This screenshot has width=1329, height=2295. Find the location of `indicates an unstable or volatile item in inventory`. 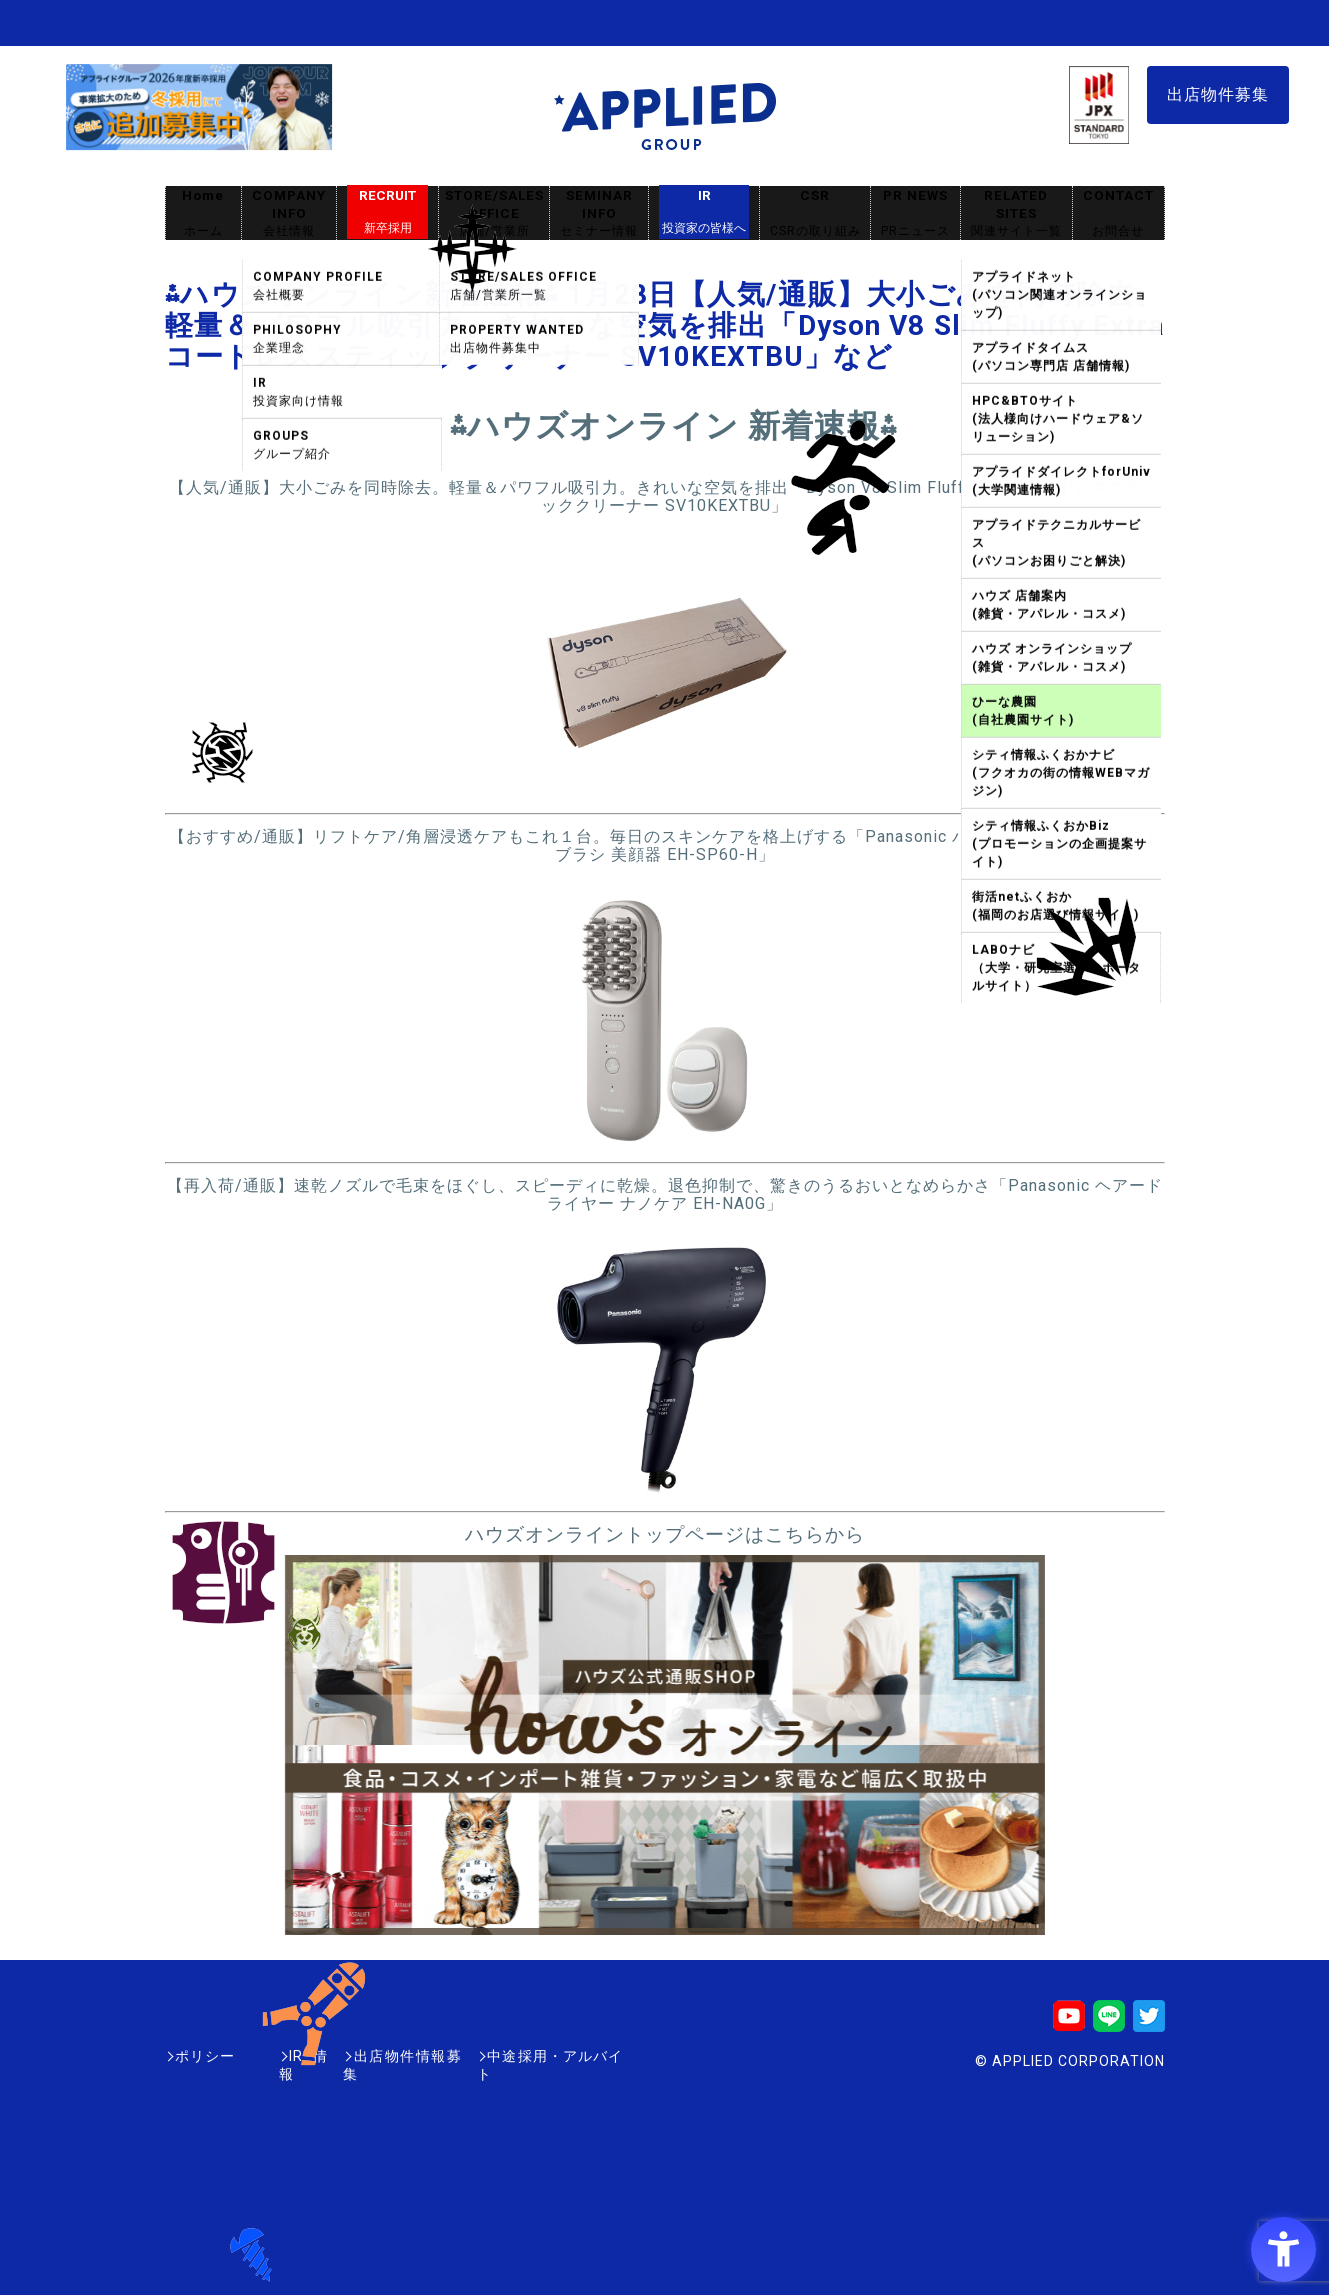

indicates an unstable or volatile item in inventory is located at coordinates (222, 752).